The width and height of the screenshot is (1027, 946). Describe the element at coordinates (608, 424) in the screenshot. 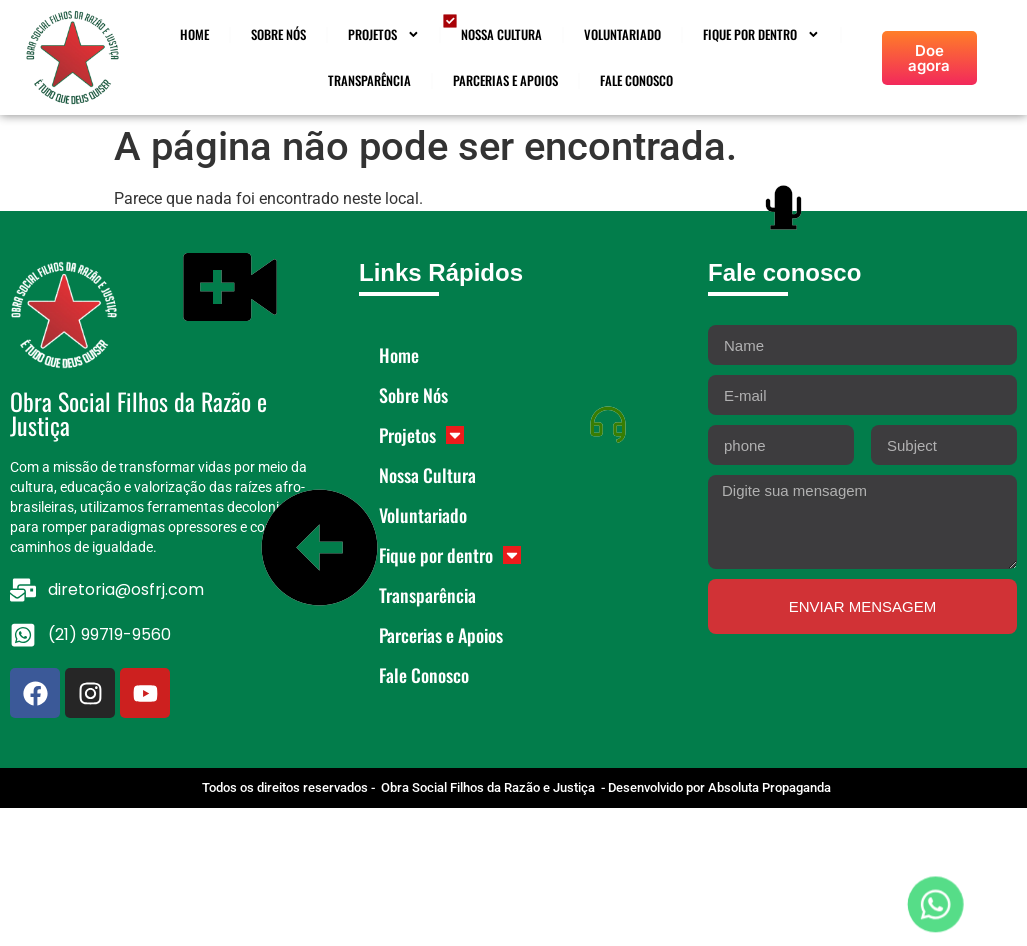

I see `contact customer support` at that location.